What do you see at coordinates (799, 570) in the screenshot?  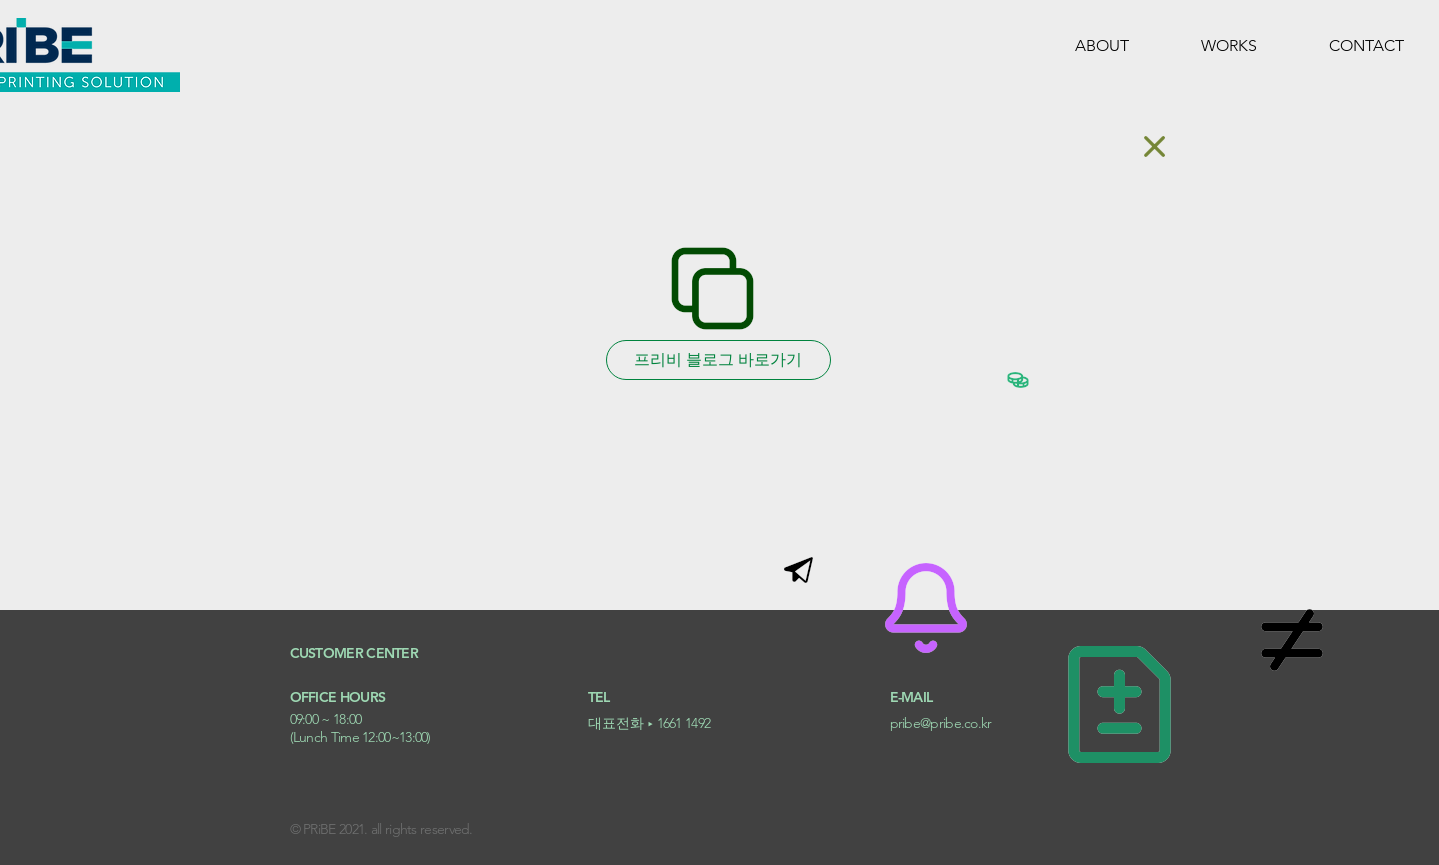 I see `open Telegram messaging app` at bounding box center [799, 570].